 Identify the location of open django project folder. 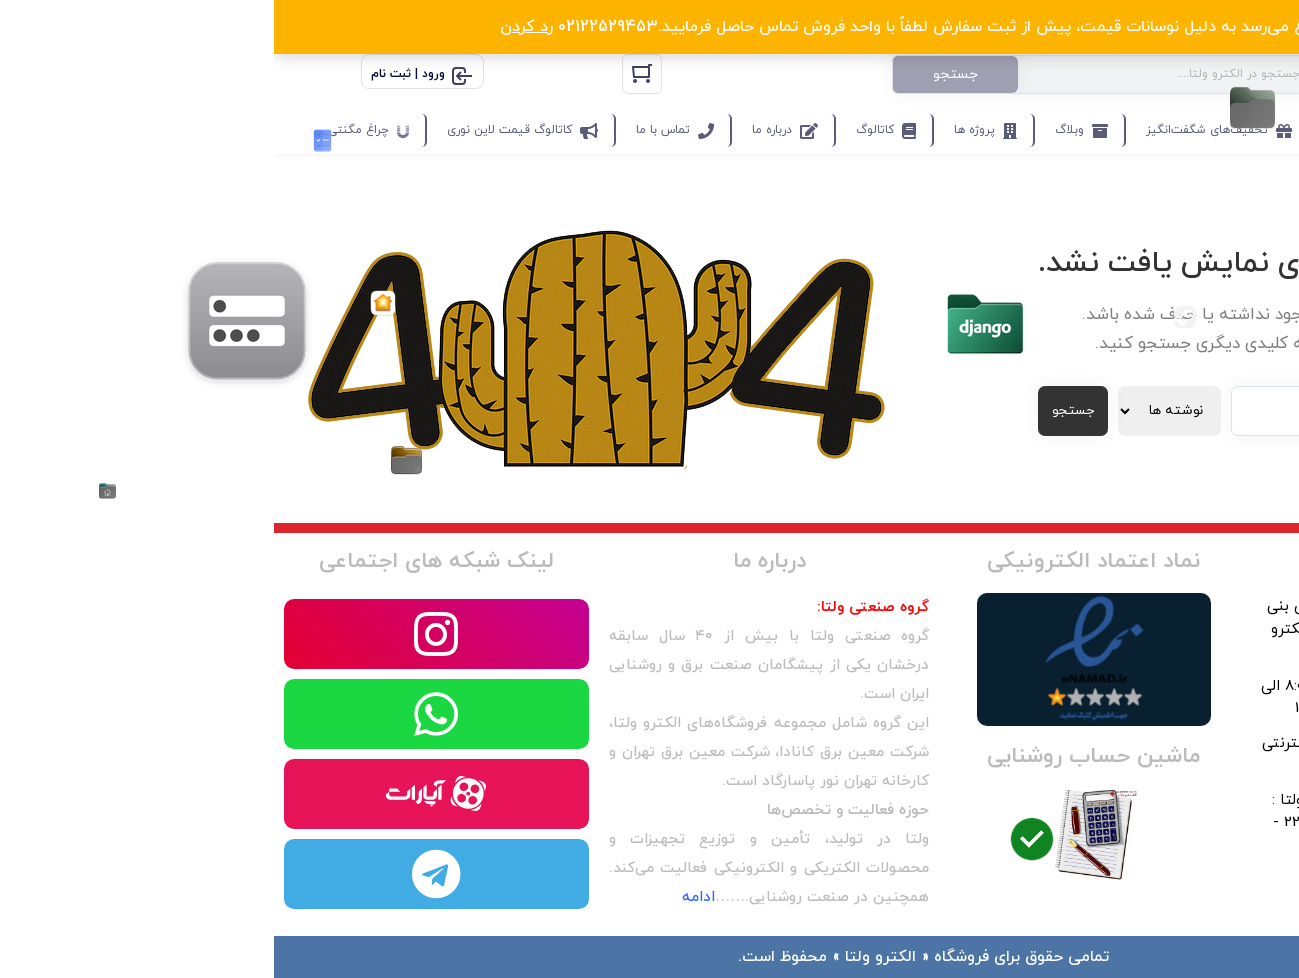
(985, 326).